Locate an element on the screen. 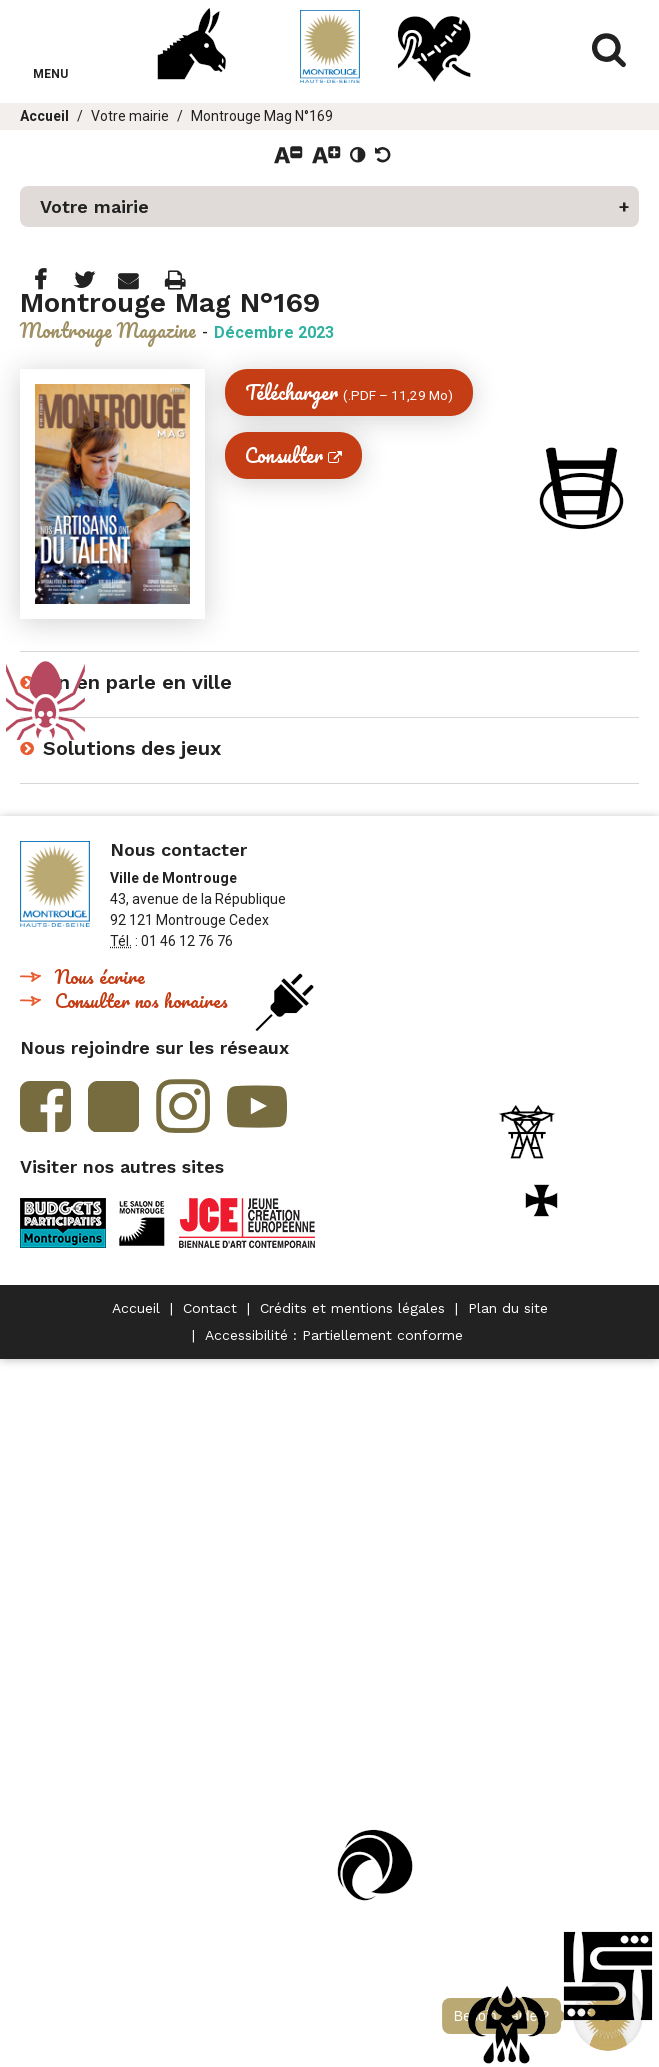 This screenshot has height=2067, width=659. indicates cloud sync or data synchronization in progress is located at coordinates (375, 1865).